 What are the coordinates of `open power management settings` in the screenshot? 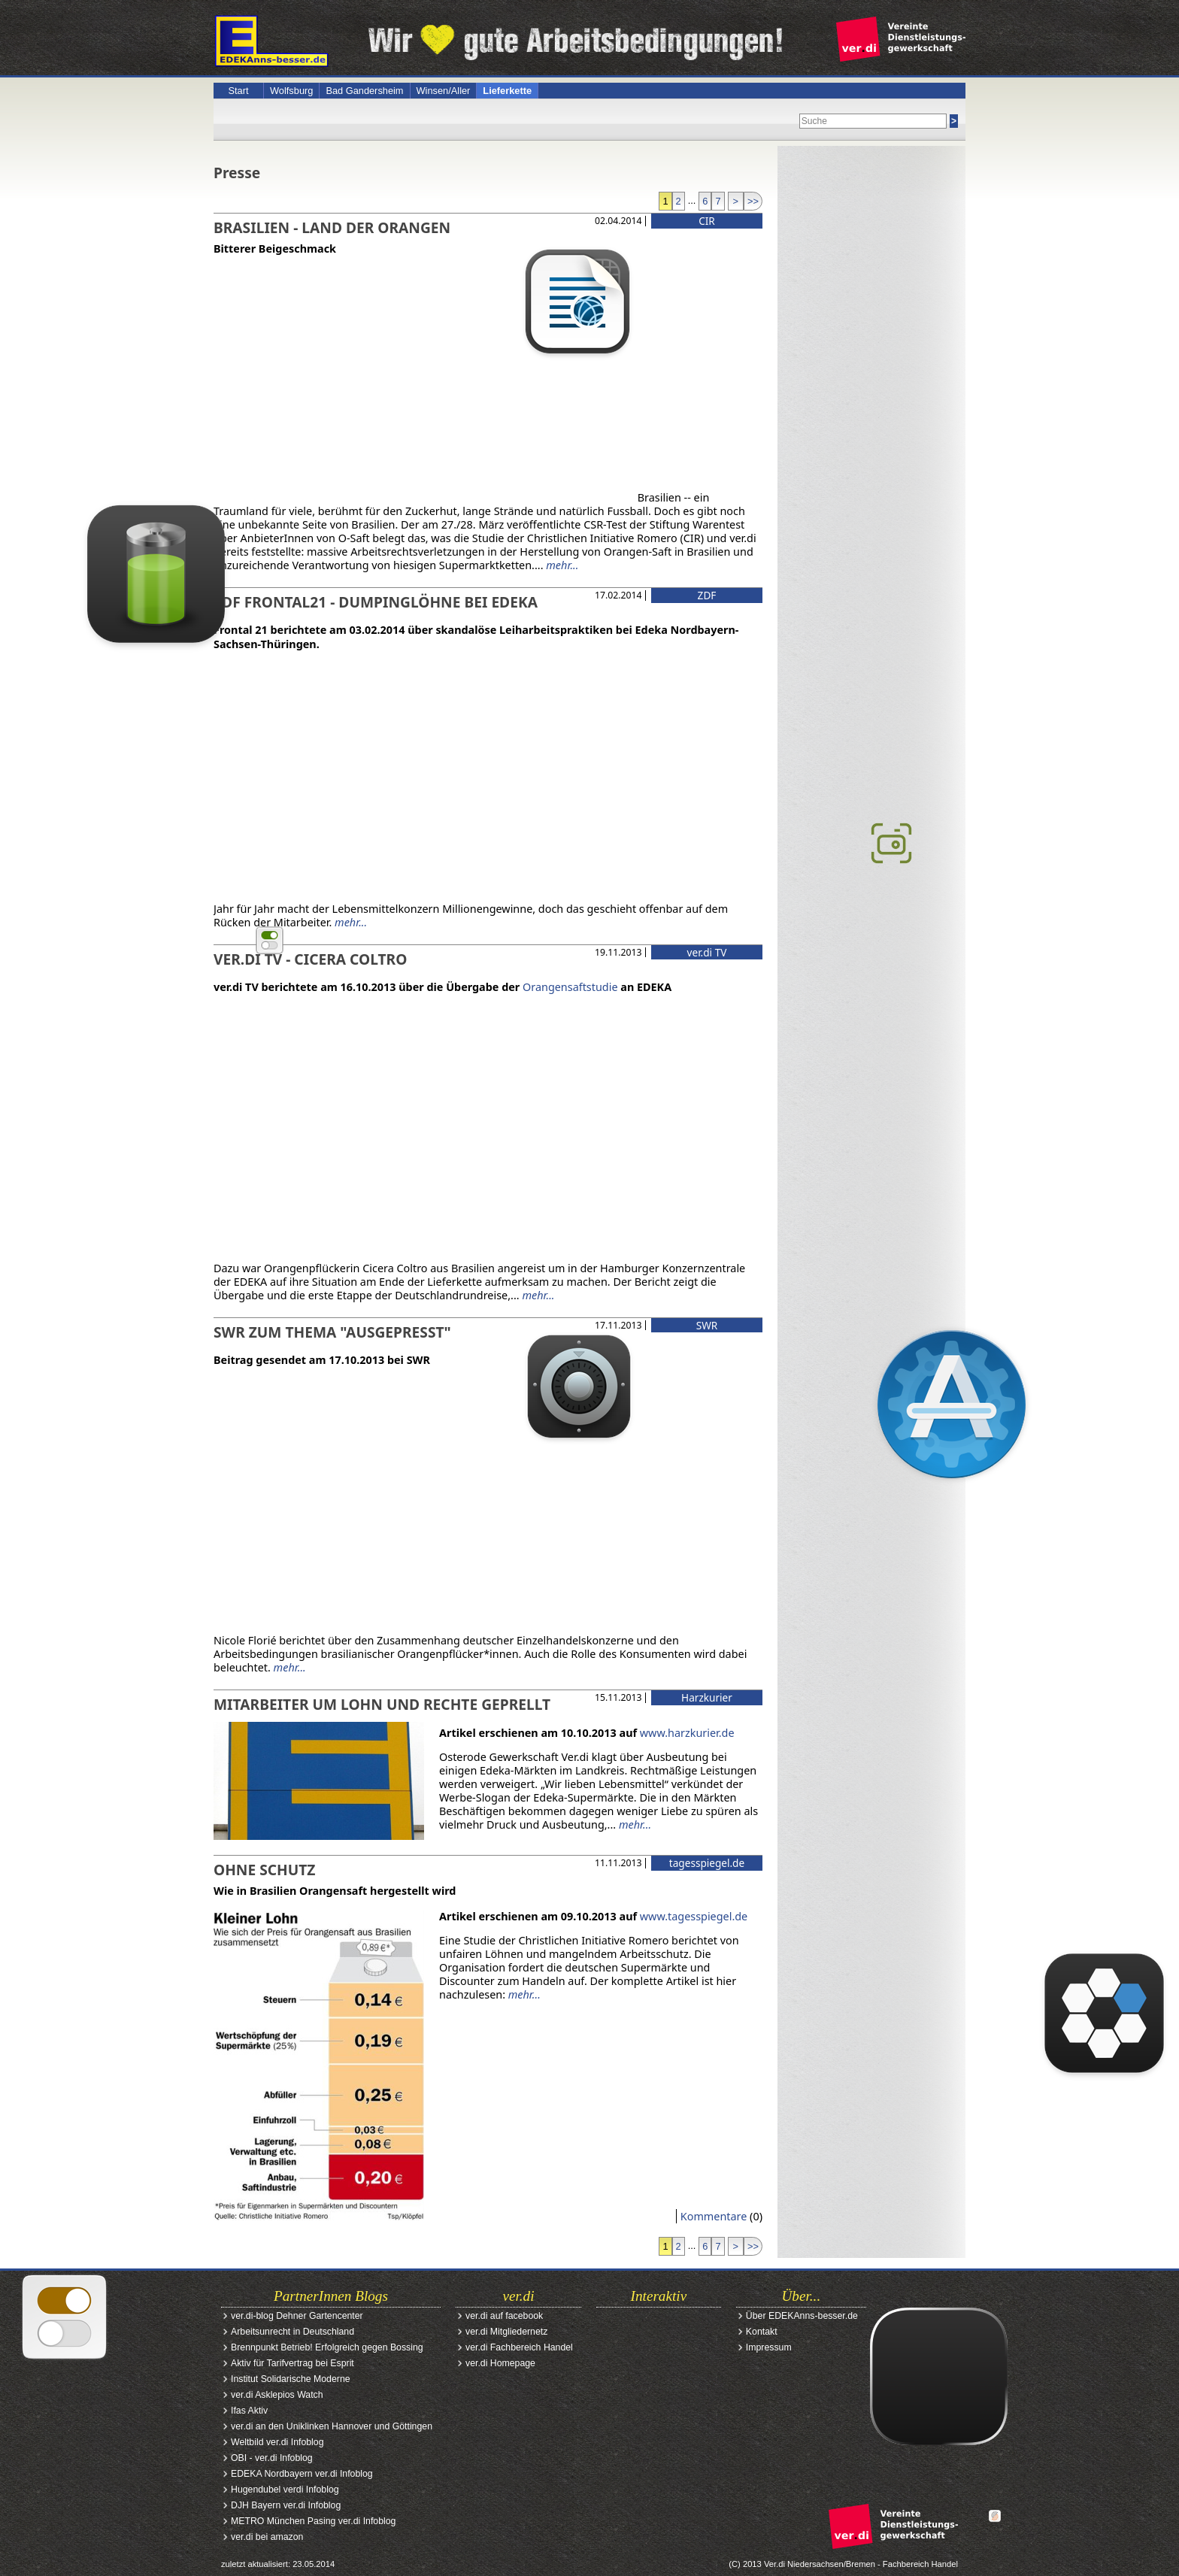 It's located at (156, 574).